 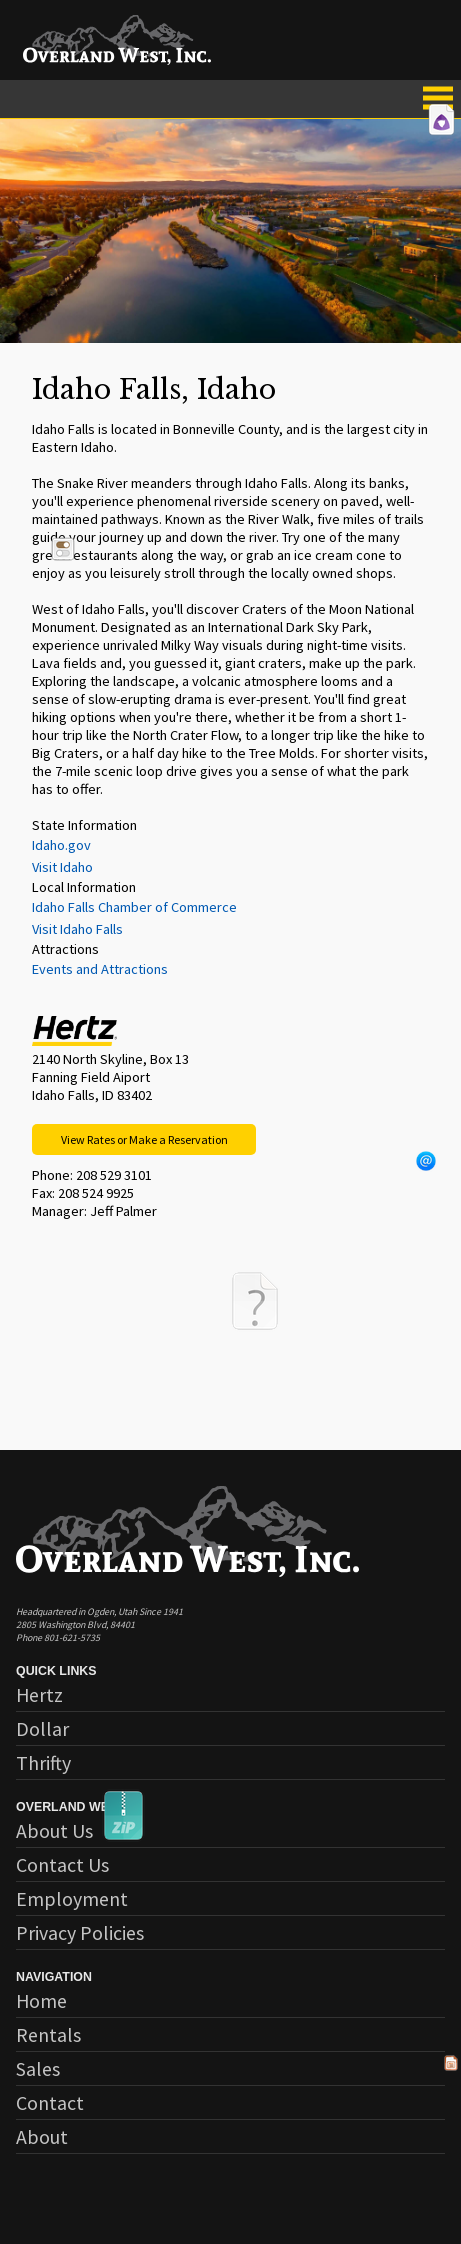 What do you see at coordinates (123, 1815) in the screenshot?
I see `open a compressed zip archive` at bounding box center [123, 1815].